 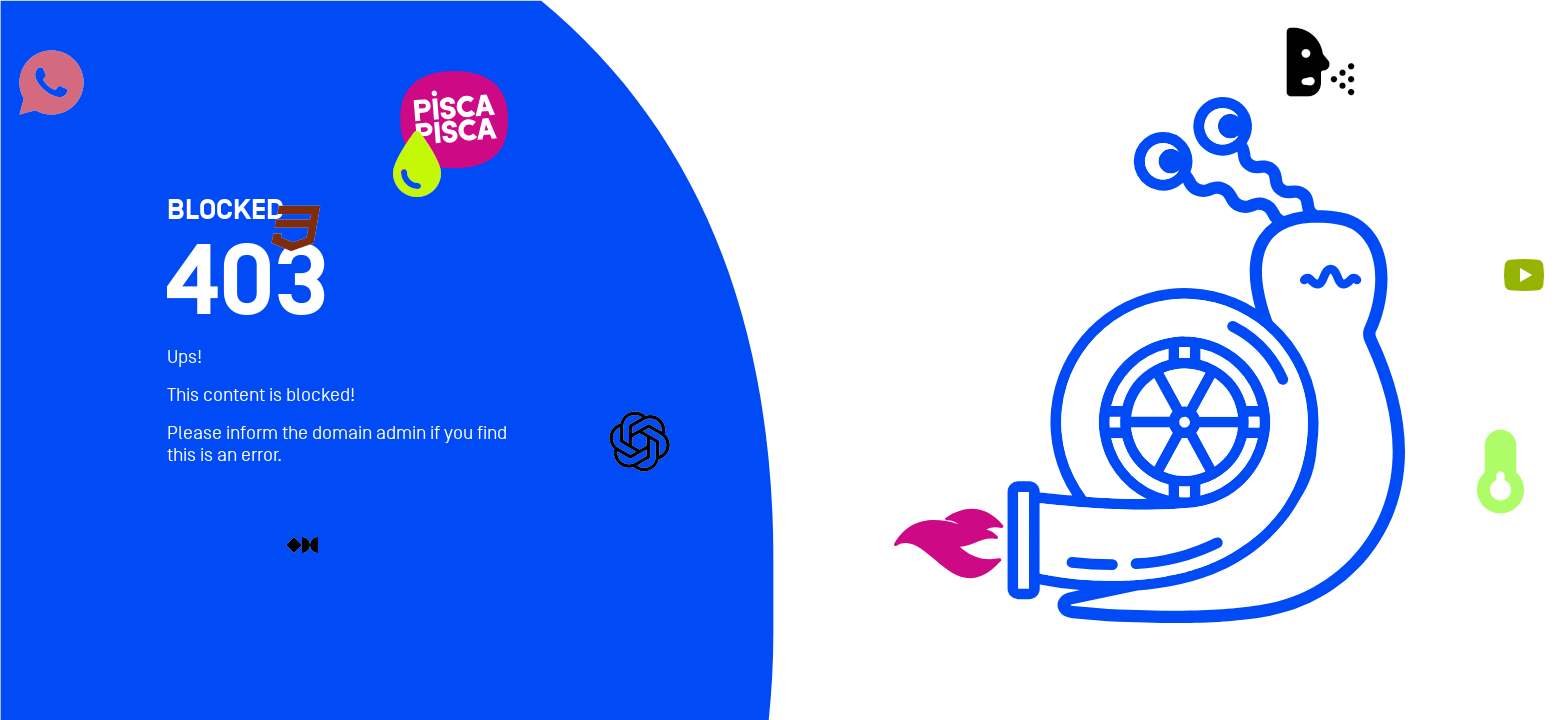 What do you see at coordinates (417, 165) in the screenshot?
I see `adjust water or hydration settings` at bounding box center [417, 165].